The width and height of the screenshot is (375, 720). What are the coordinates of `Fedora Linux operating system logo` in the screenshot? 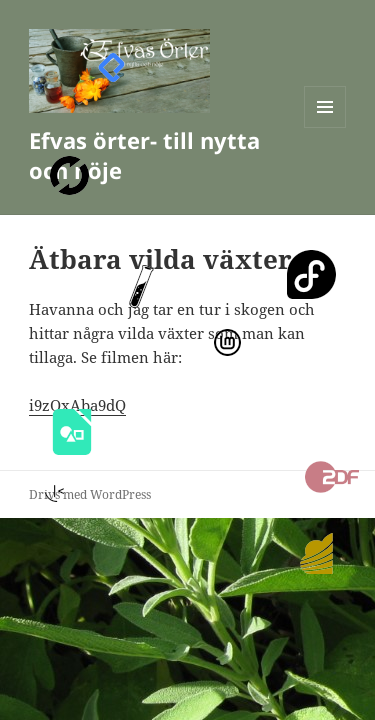 It's located at (311, 274).